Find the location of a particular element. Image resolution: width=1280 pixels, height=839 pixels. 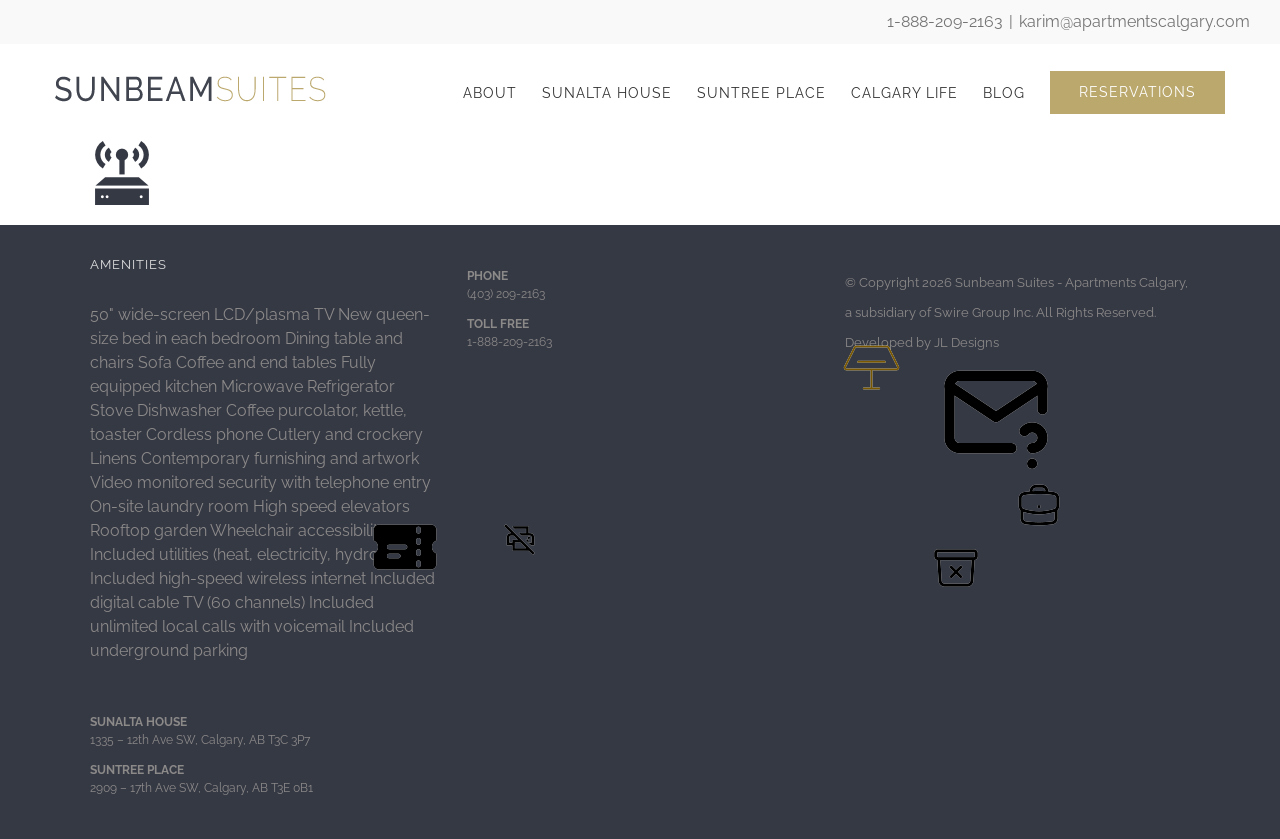

view your tickets or passes is located at coordinates (405, 547).